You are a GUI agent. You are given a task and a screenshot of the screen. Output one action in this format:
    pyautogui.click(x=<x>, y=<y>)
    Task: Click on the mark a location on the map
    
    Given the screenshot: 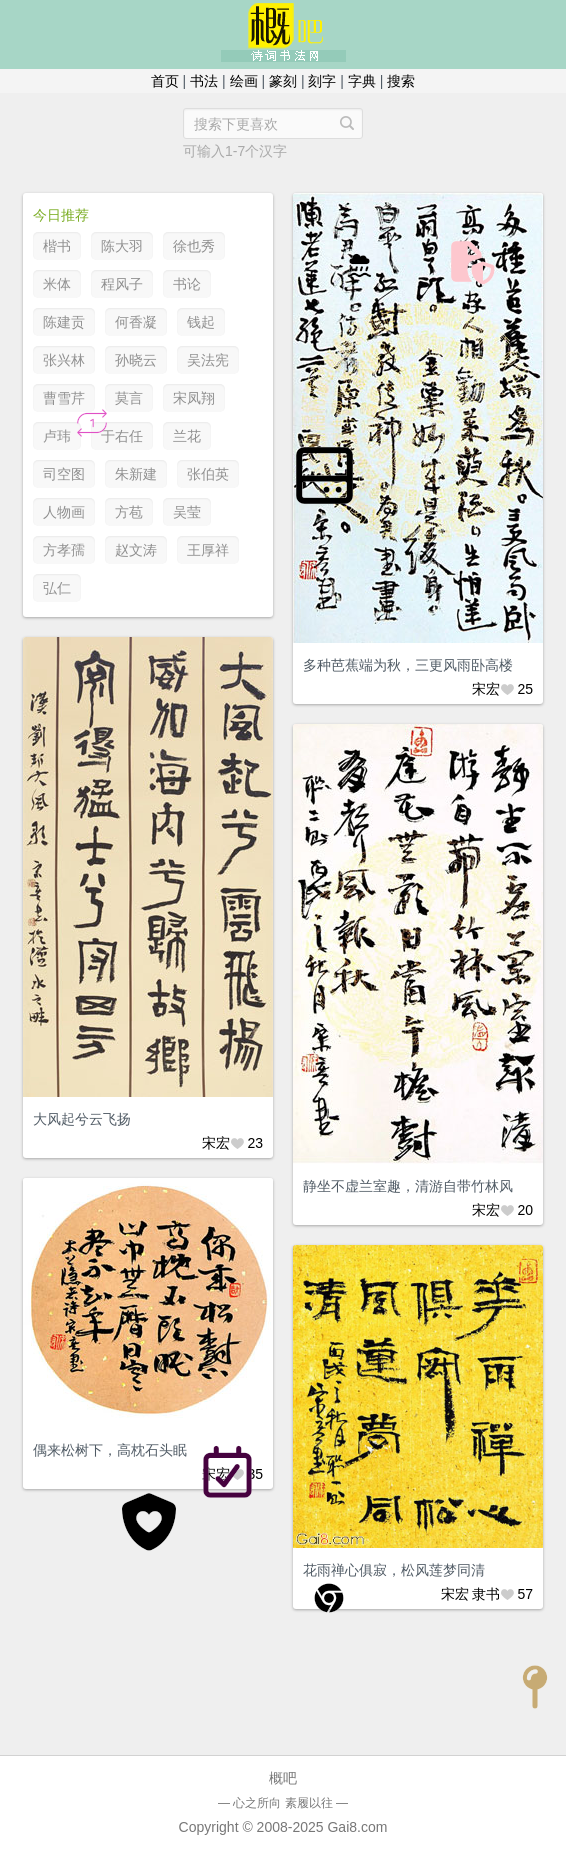 What is the action you would take?
    pyautogui.click(x=535, y=1687)
    